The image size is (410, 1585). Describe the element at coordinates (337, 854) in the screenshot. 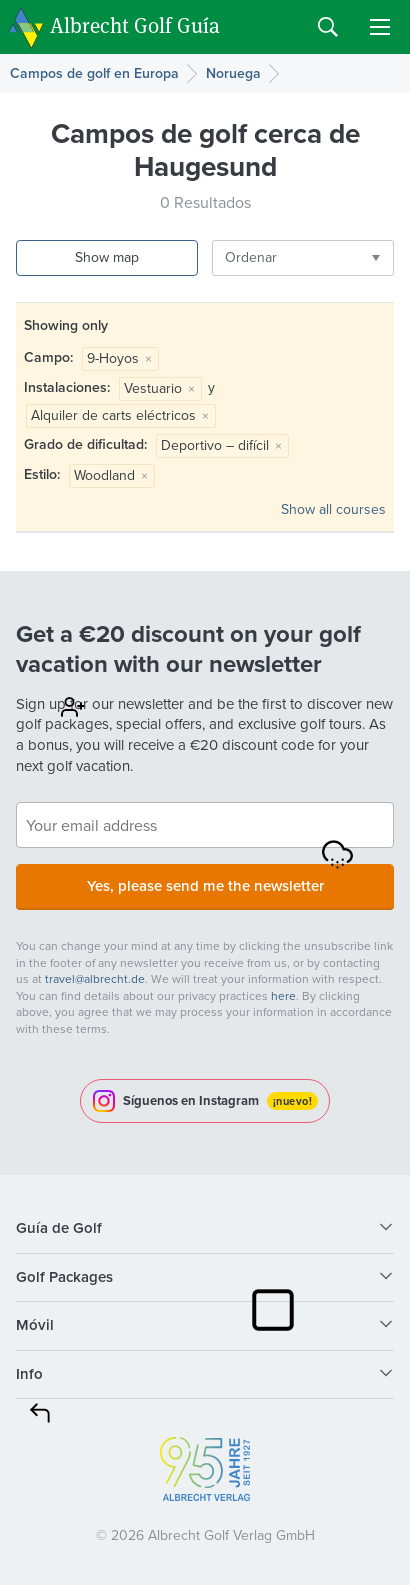

I see `indicates snowy weather conditions` at that location.